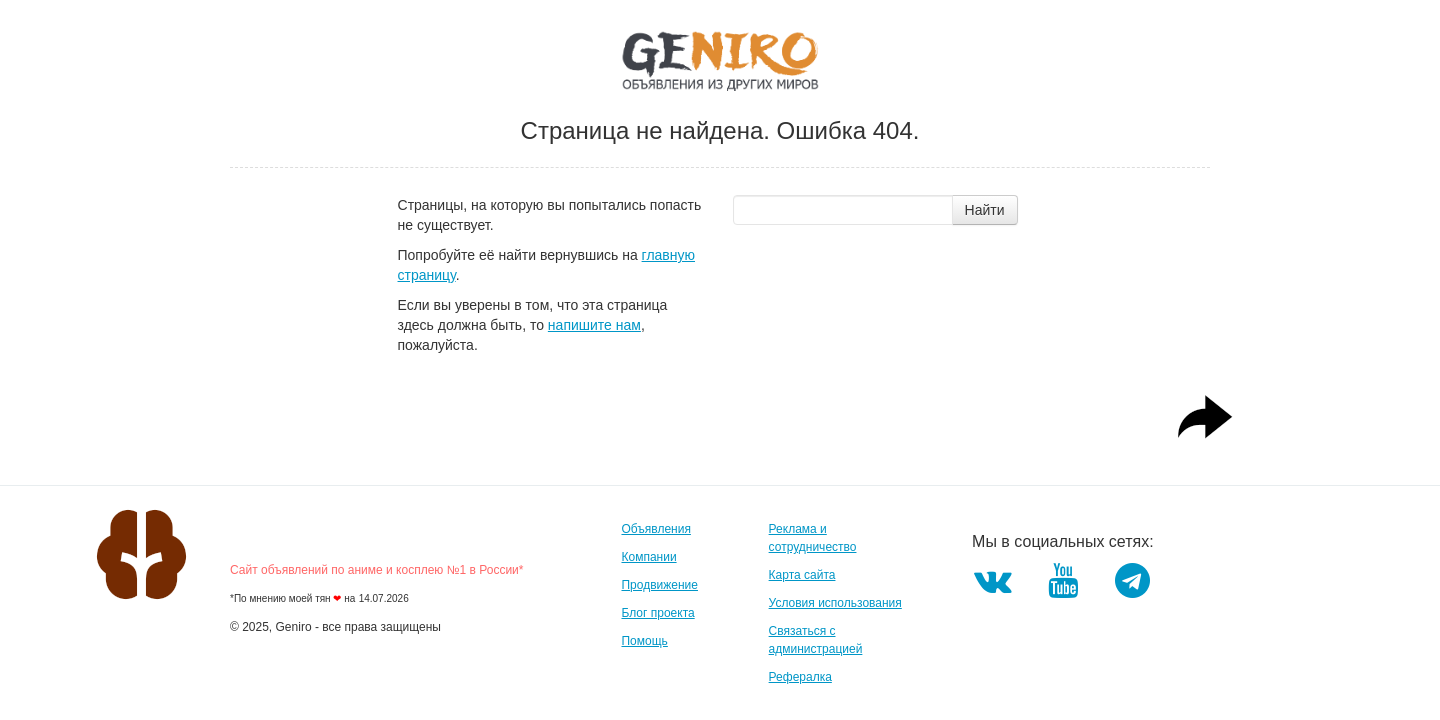 This screenshot has height=720, width=1440. Describe the element at coordinates (141, 554) in the screenshot. I see `access AI or smart features` at that location.